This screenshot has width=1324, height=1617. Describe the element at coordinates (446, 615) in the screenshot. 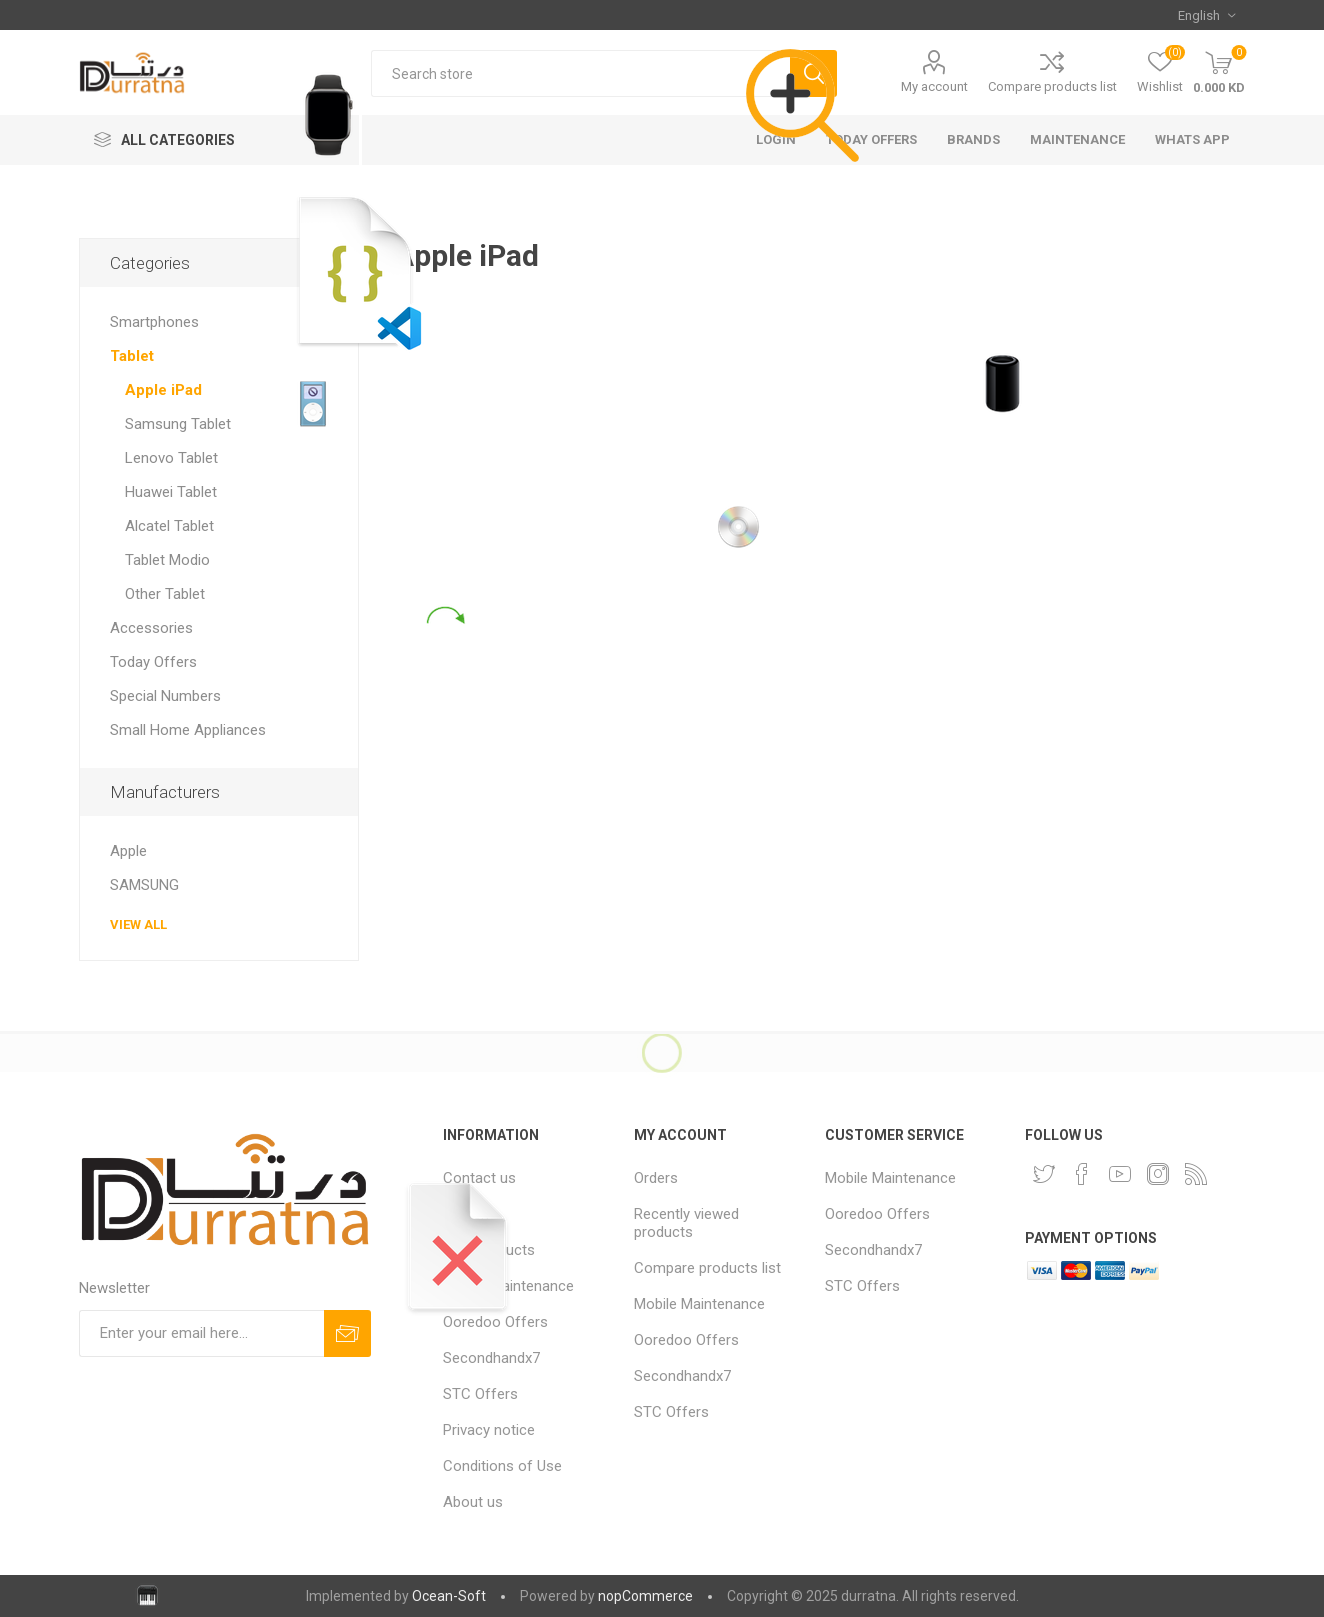

I see `redo the last undone action` at that location.